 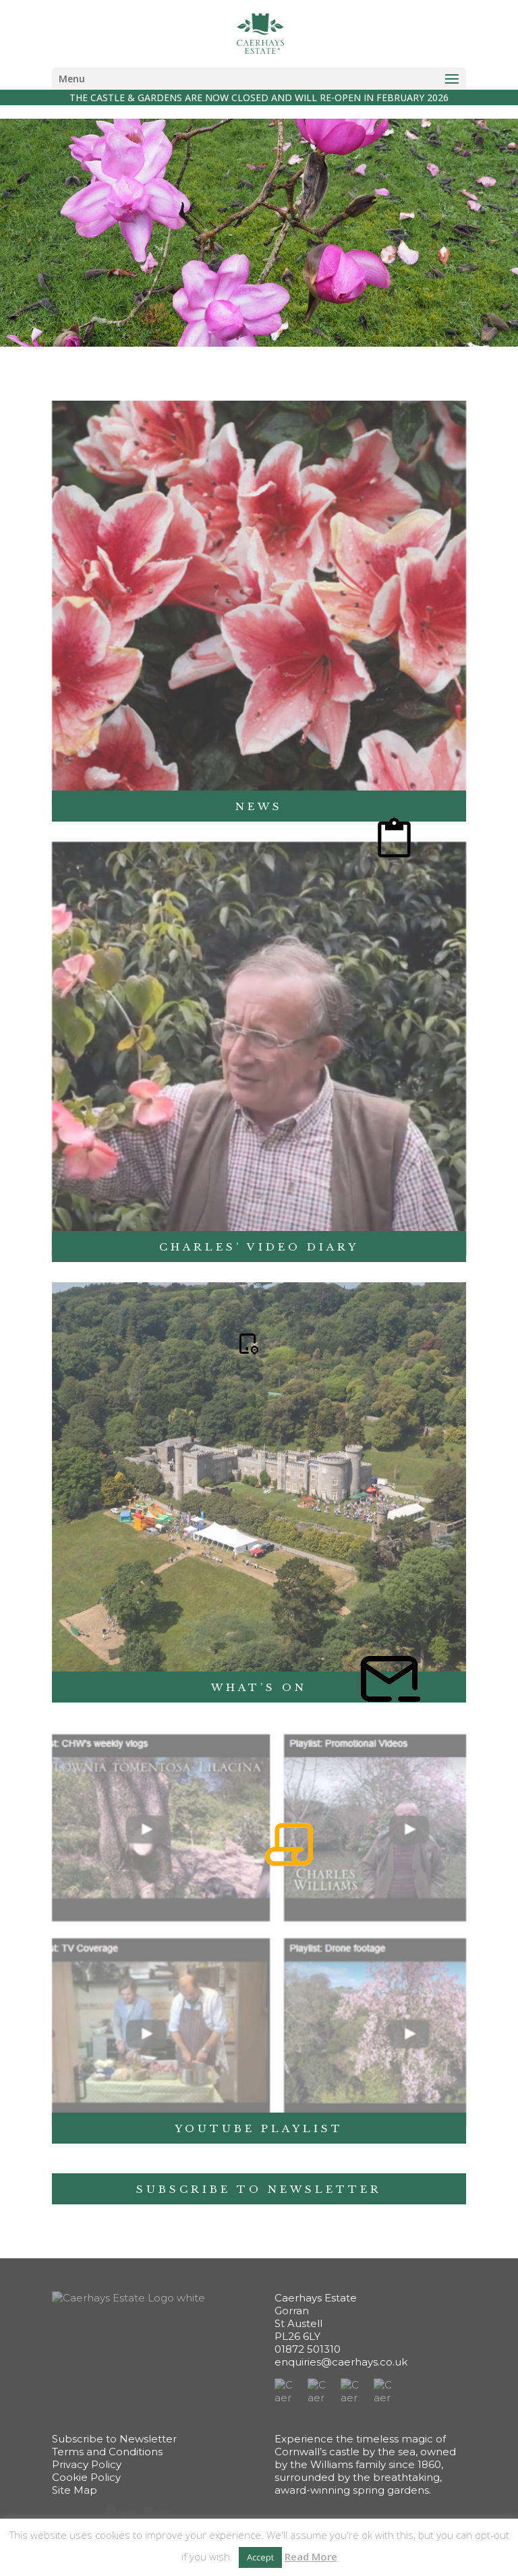 I want to click on paste content from clipboard, so click(x=394, y=839).